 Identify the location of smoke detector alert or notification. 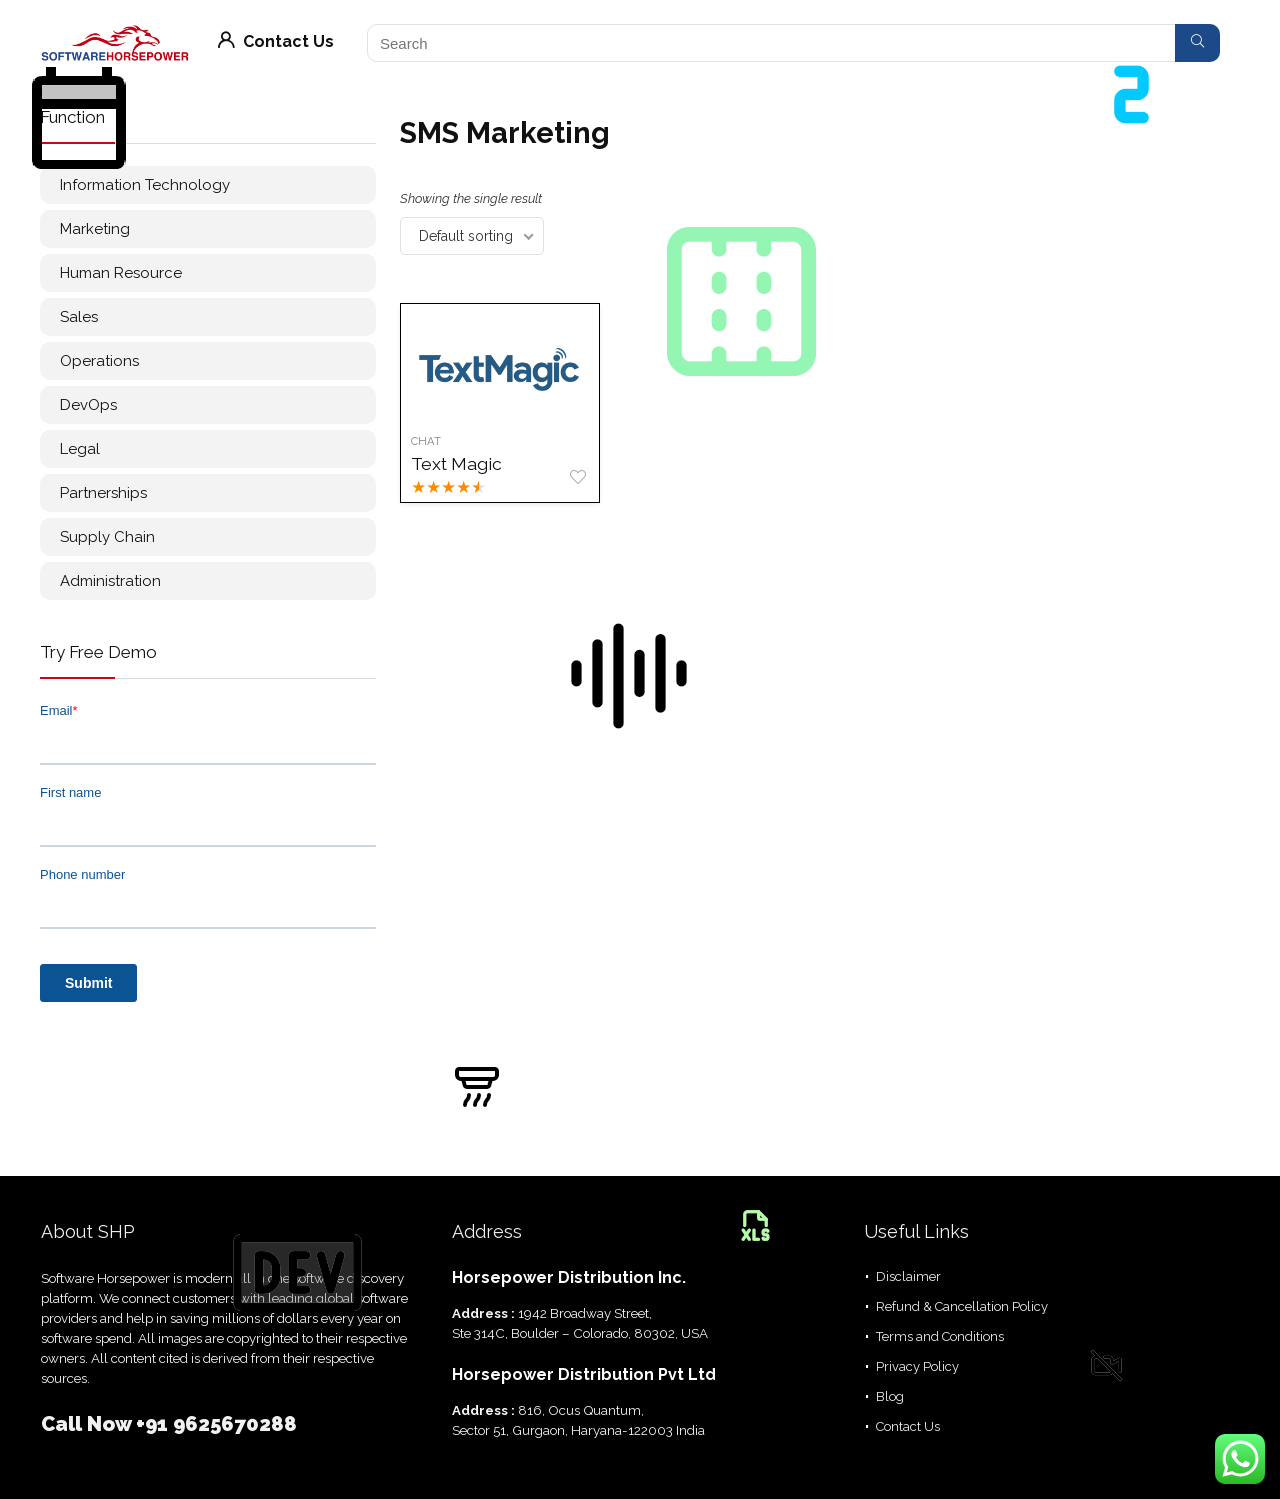
(477, 1087).